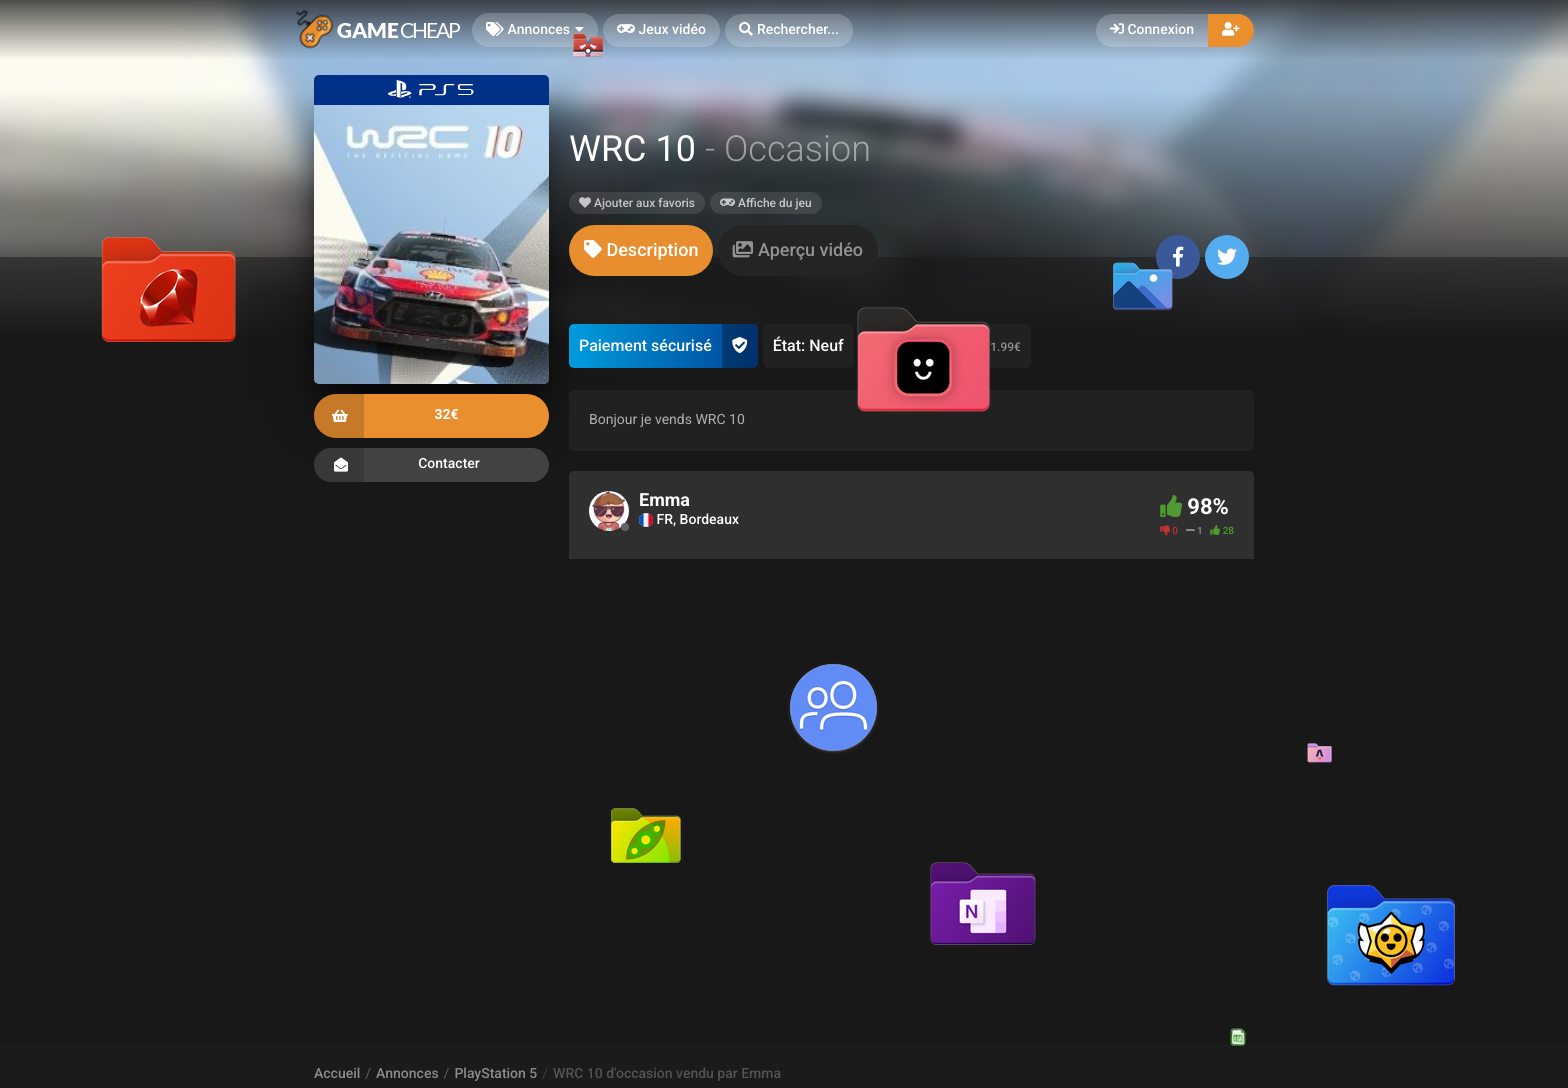 Image resolution: width=1568 pixels, height=1088 pixels. I want to click on open peazip compressed files folder, so click(645, 837).